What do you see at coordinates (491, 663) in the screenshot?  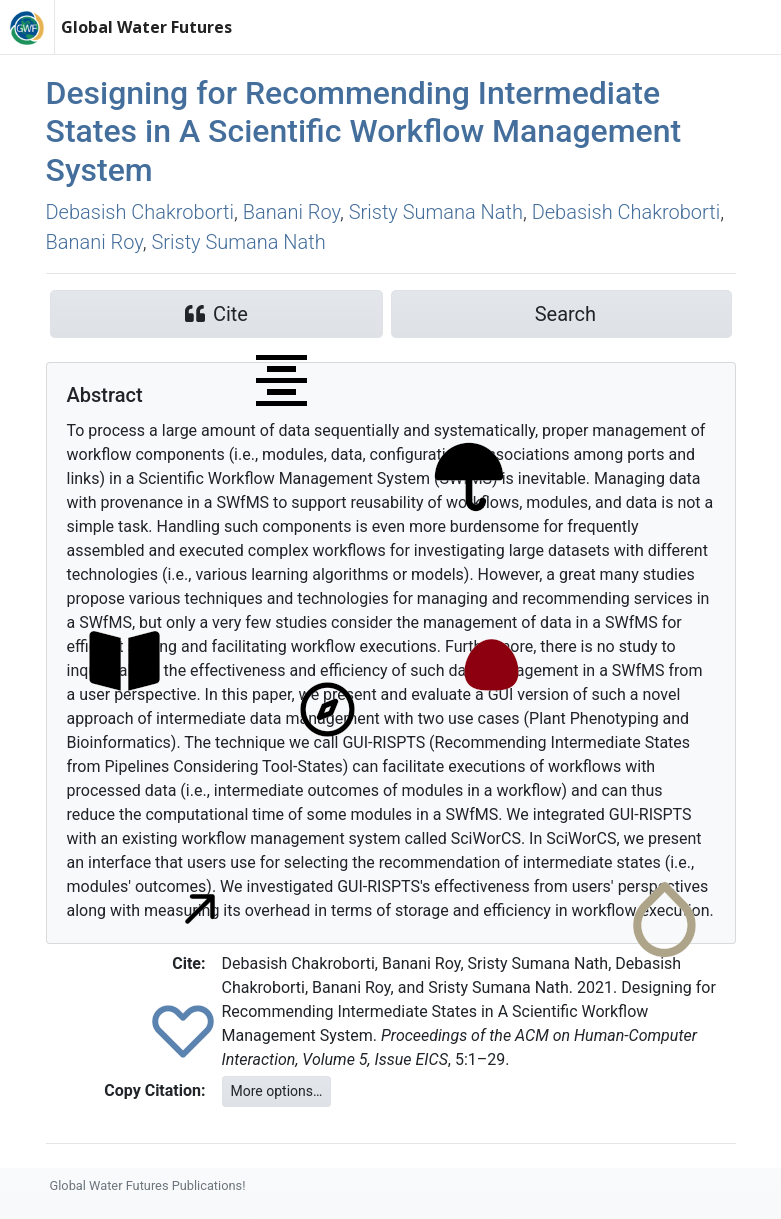 I see `decorative blob shape element` at bounding box center [491, 663].